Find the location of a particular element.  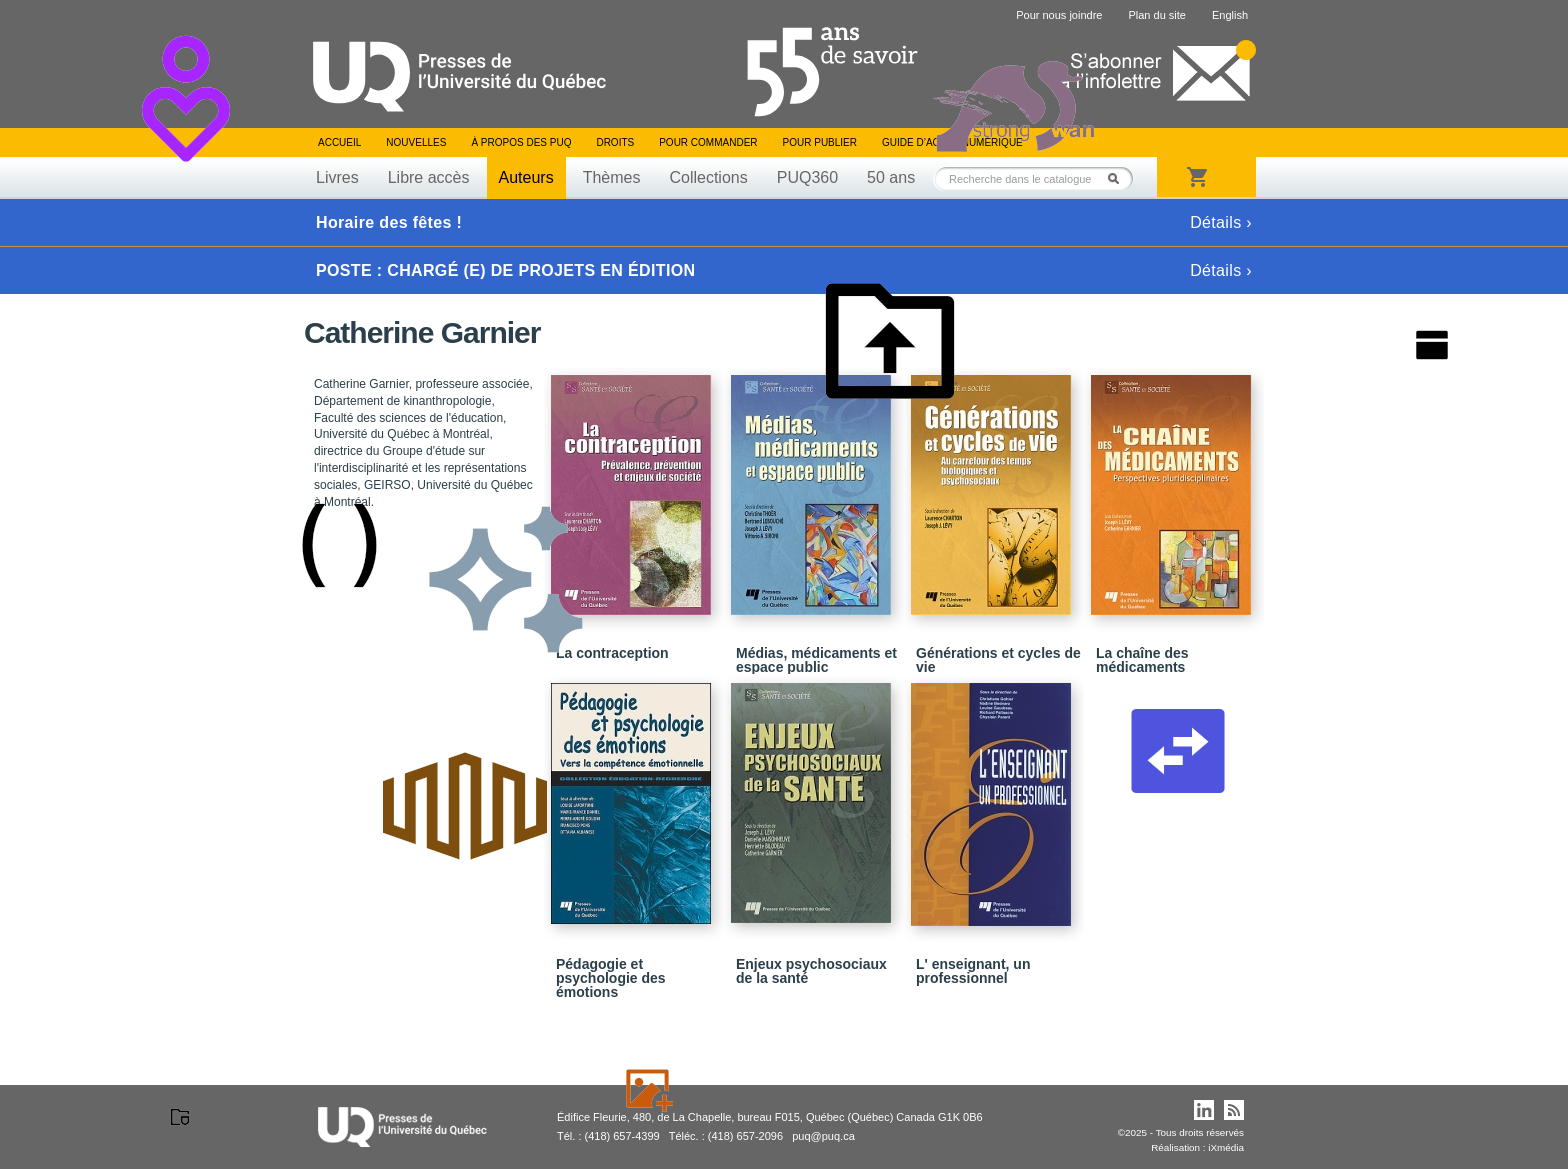

add a new image or photo is located at coordinates (647, 1088).